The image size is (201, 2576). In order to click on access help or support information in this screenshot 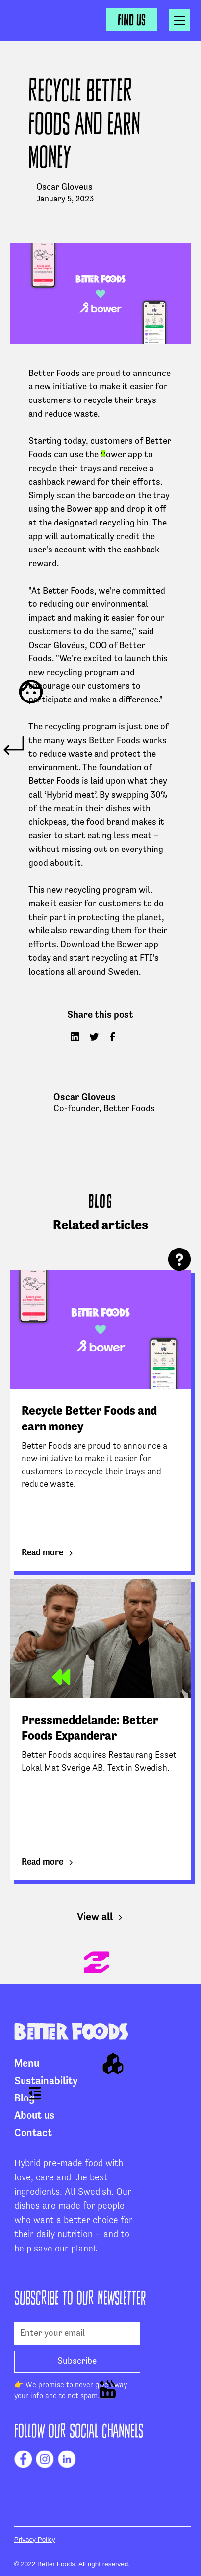, I will do `click(179, 1259)`.